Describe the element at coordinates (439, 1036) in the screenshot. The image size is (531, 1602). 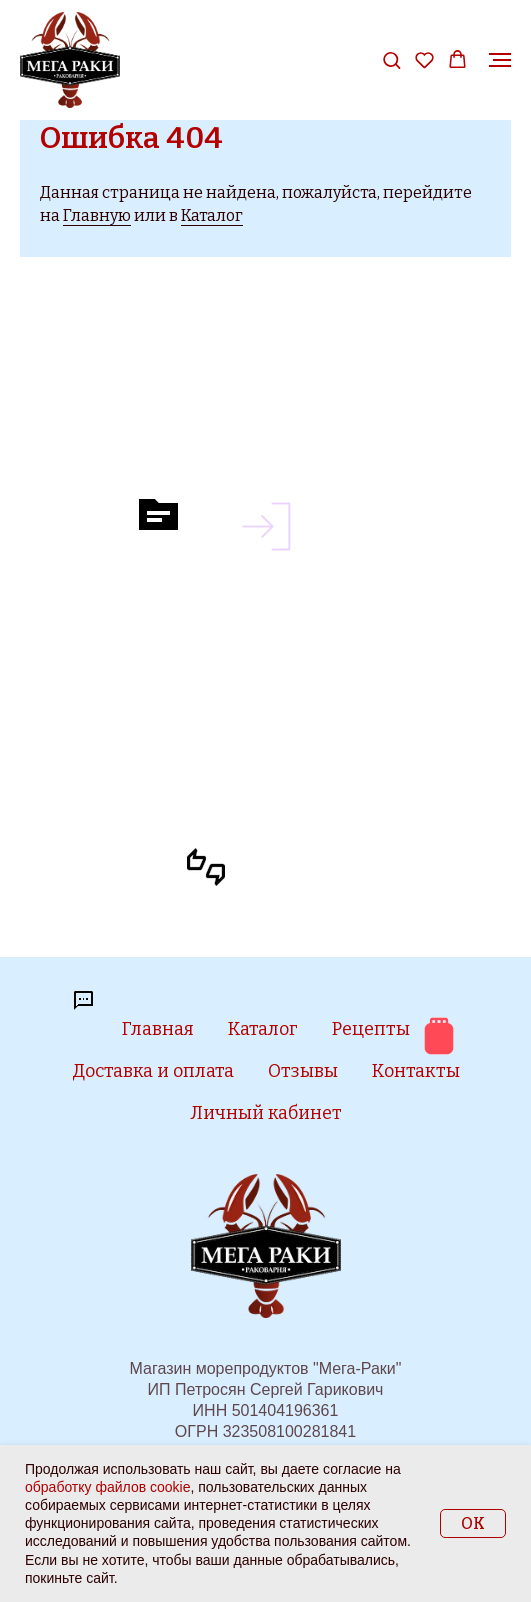
I see `store or save items in a container` at that location.